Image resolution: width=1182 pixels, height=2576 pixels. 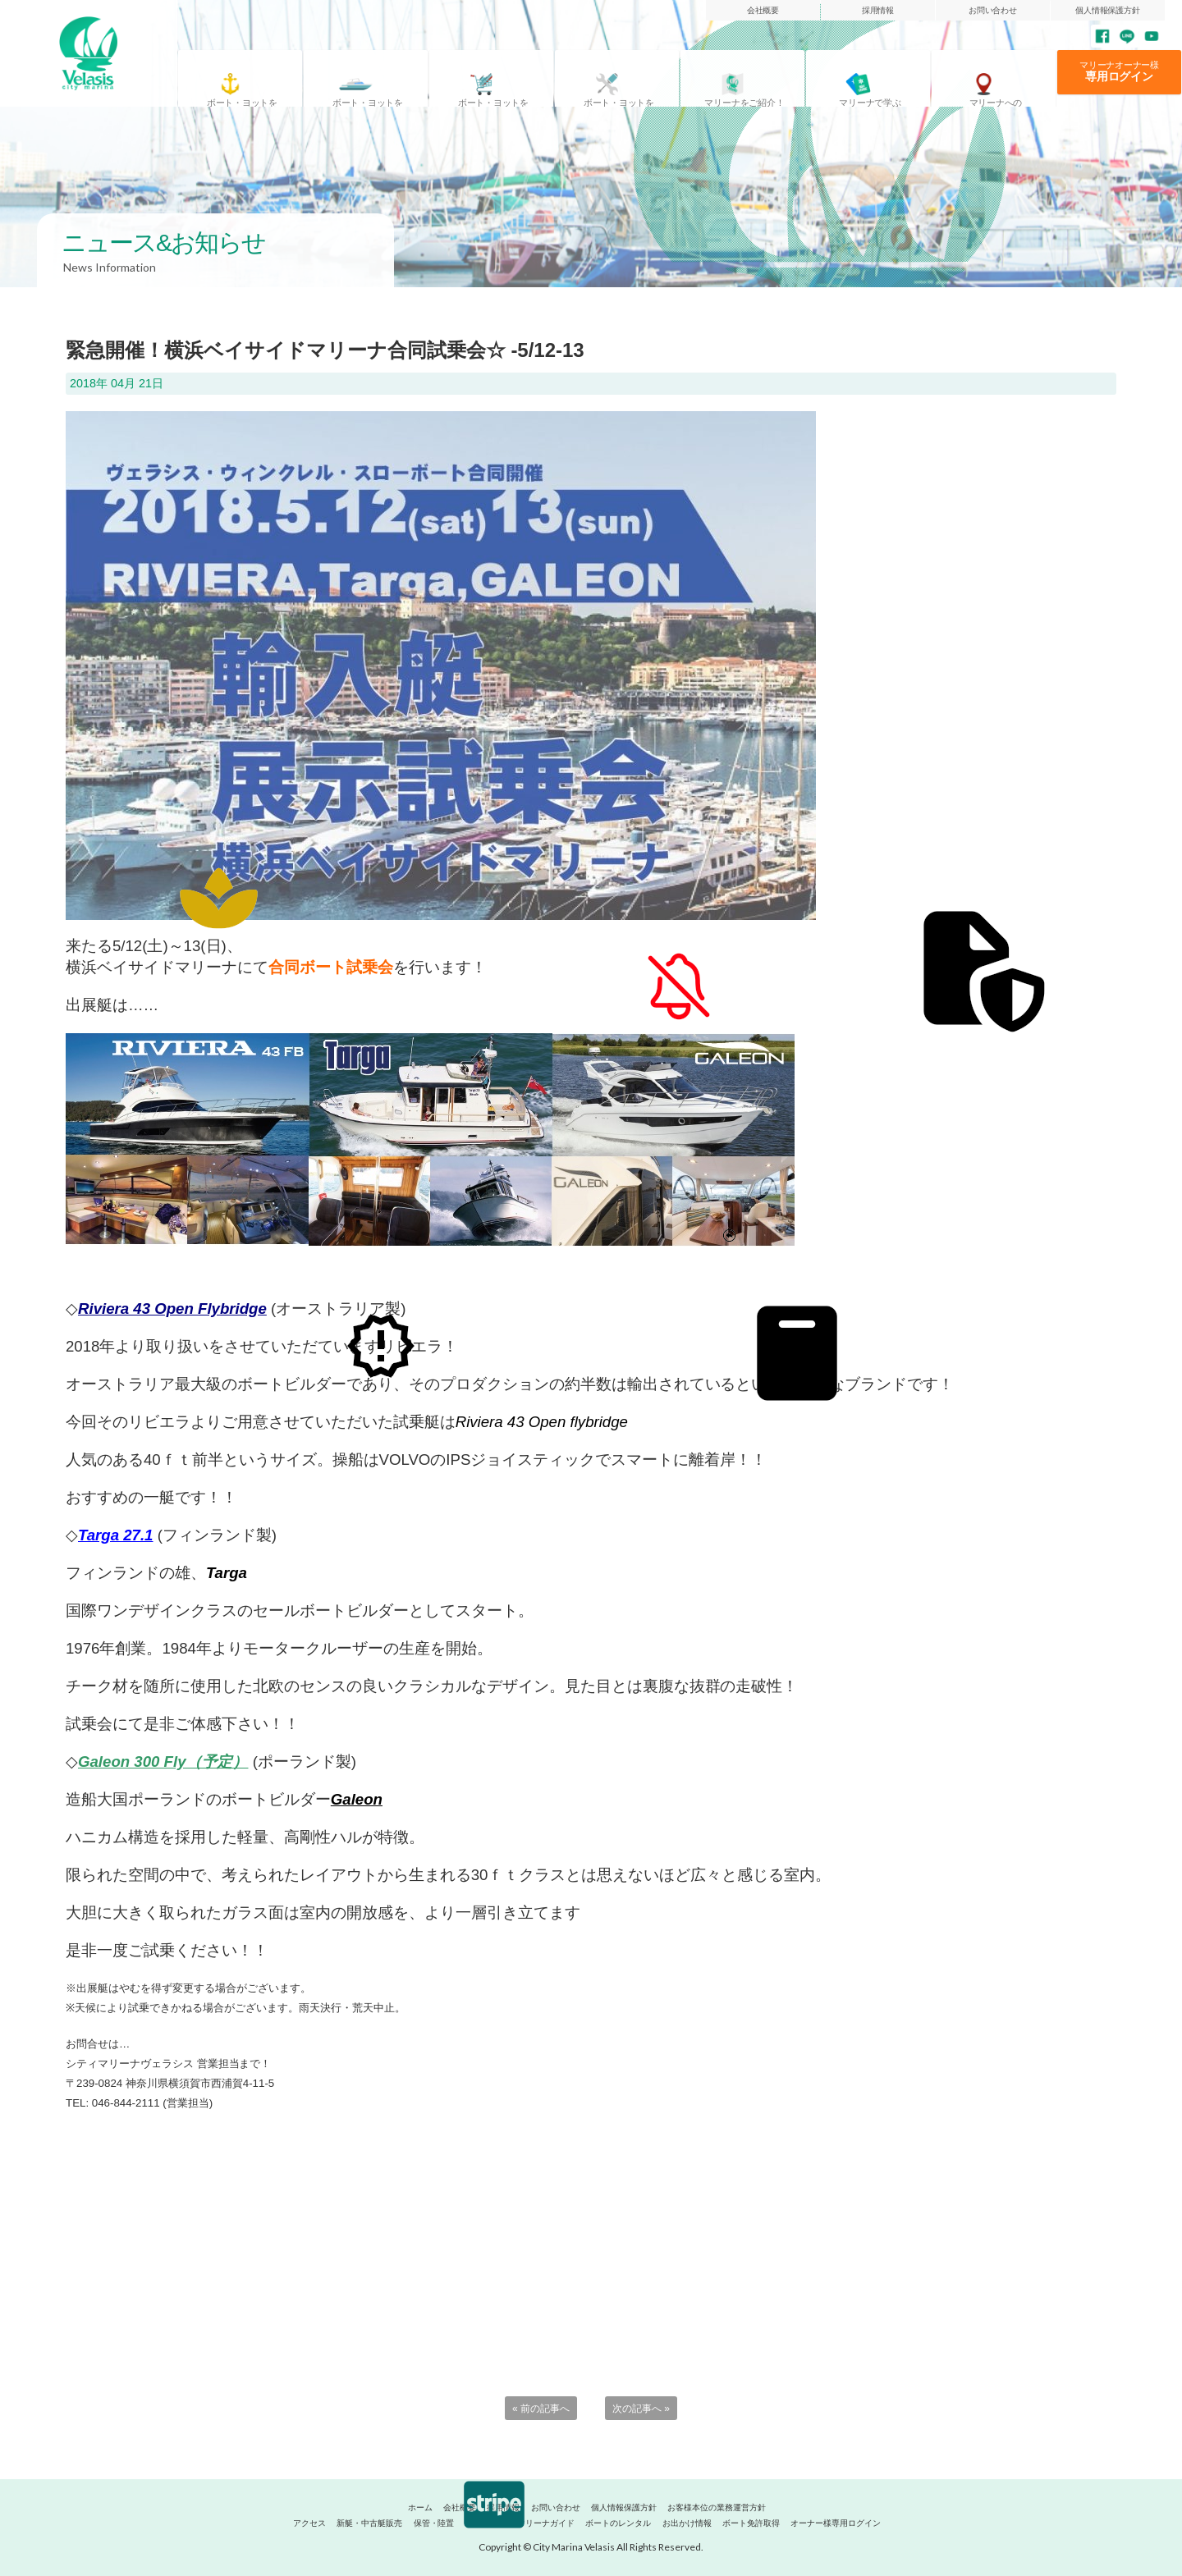 I want to click on tablet device with speaker, so click(x=797, y=1353).